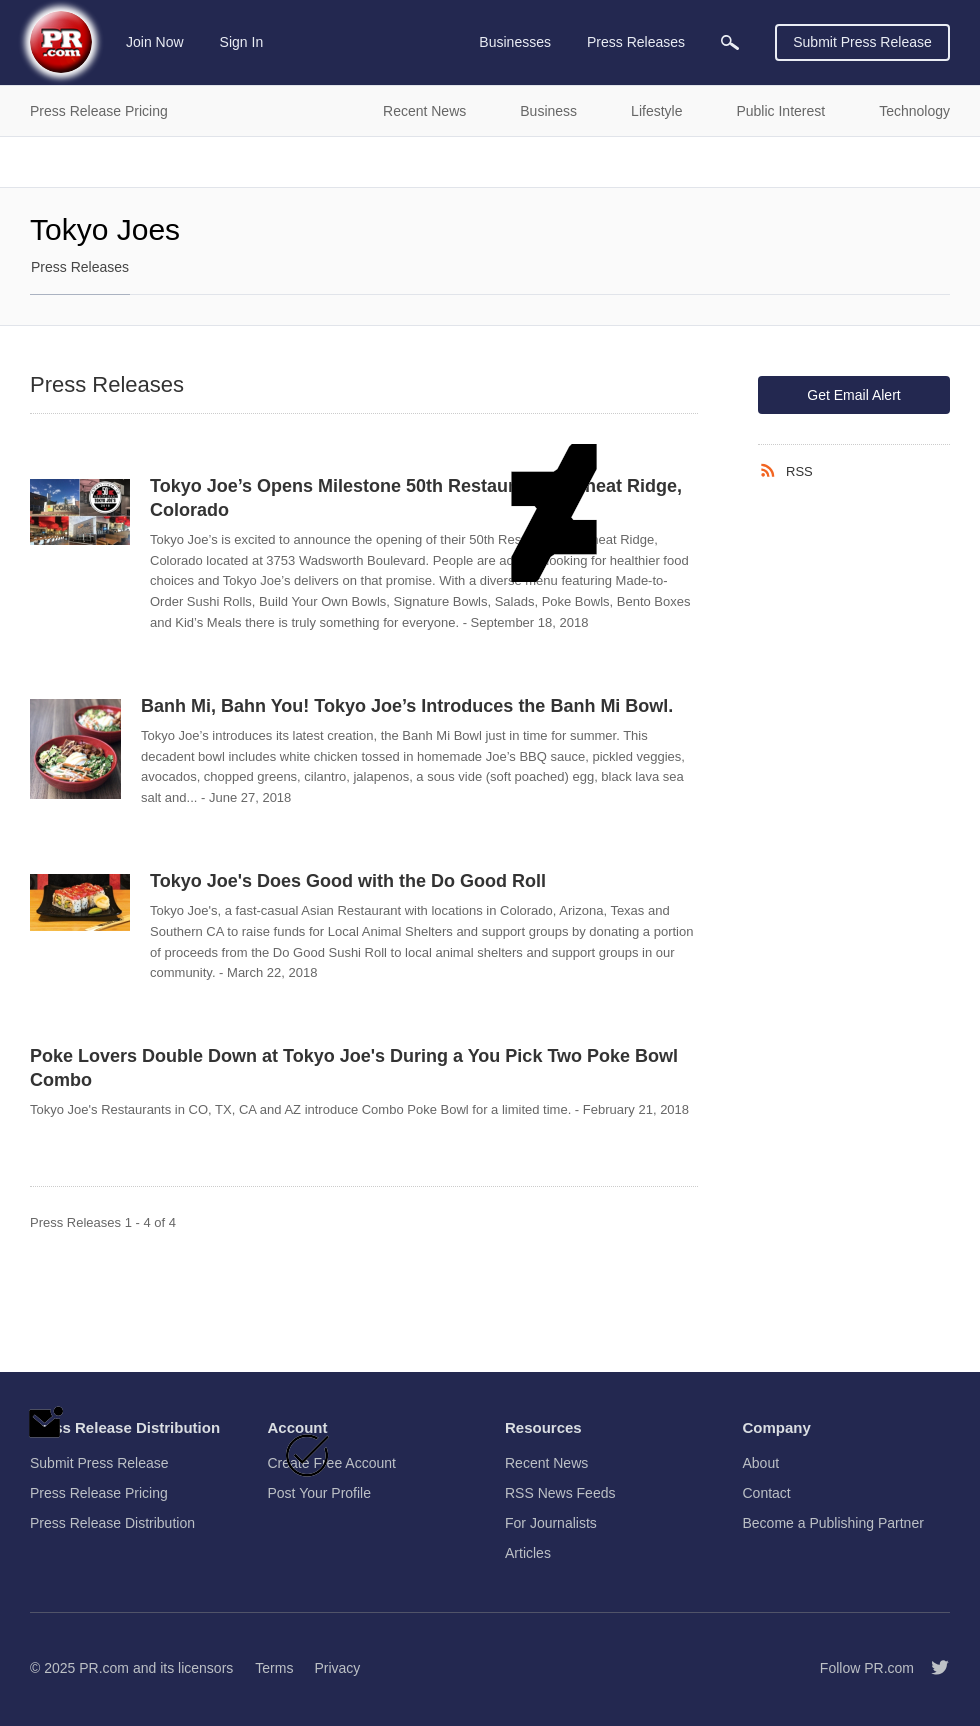 The image size is (980, 1726). Describe the element at coordinates (554, 513) in the screenshot. I see `open DeviantArt app or website` at that location.